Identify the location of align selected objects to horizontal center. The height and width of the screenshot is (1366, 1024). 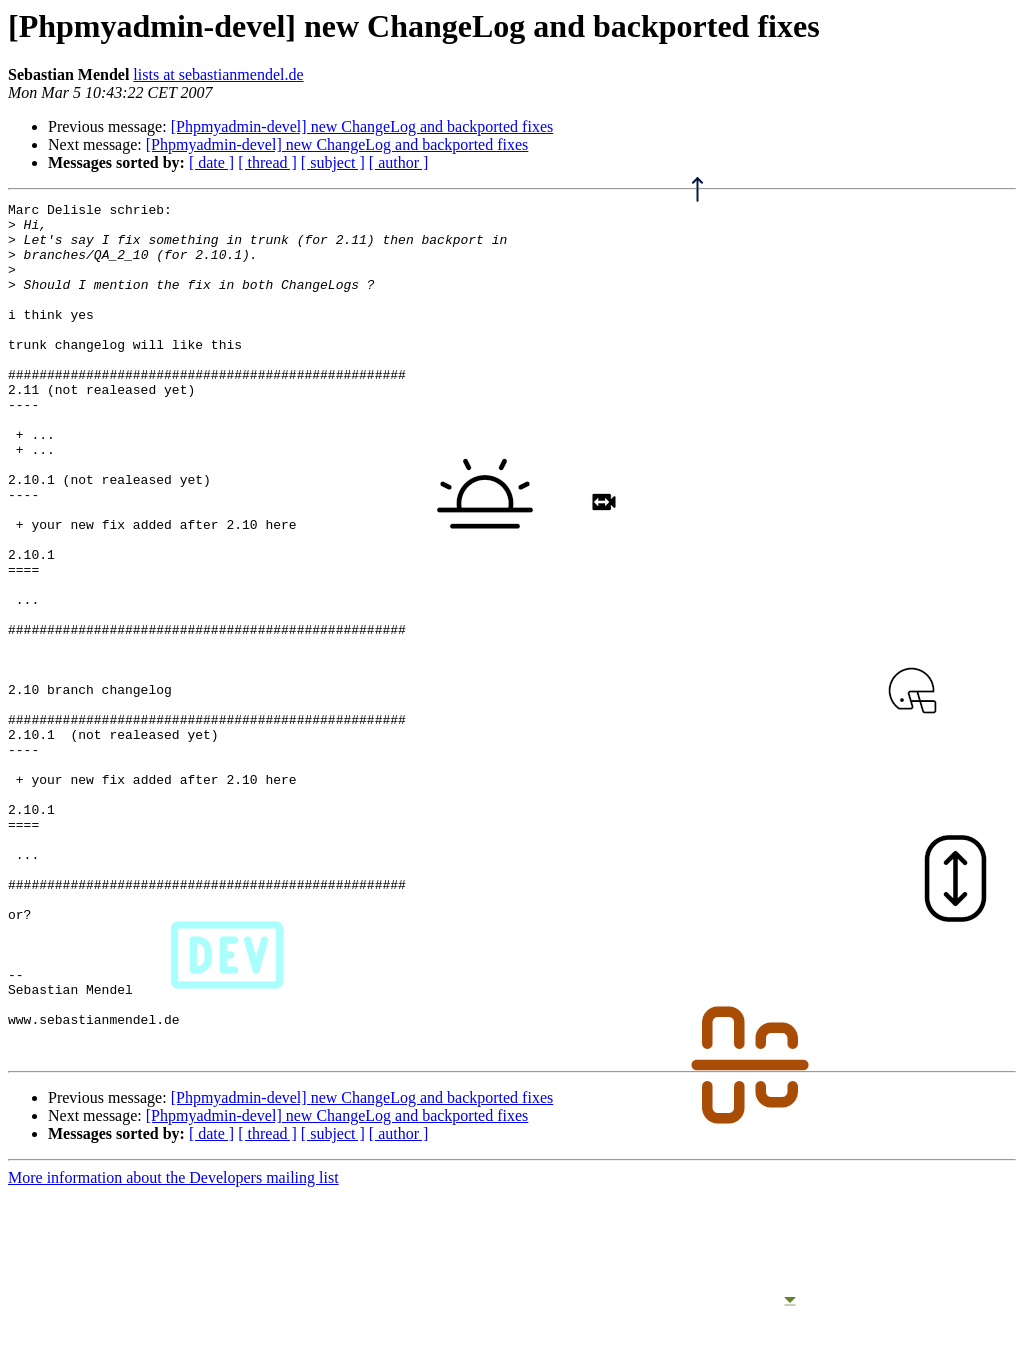
(750, 1065).